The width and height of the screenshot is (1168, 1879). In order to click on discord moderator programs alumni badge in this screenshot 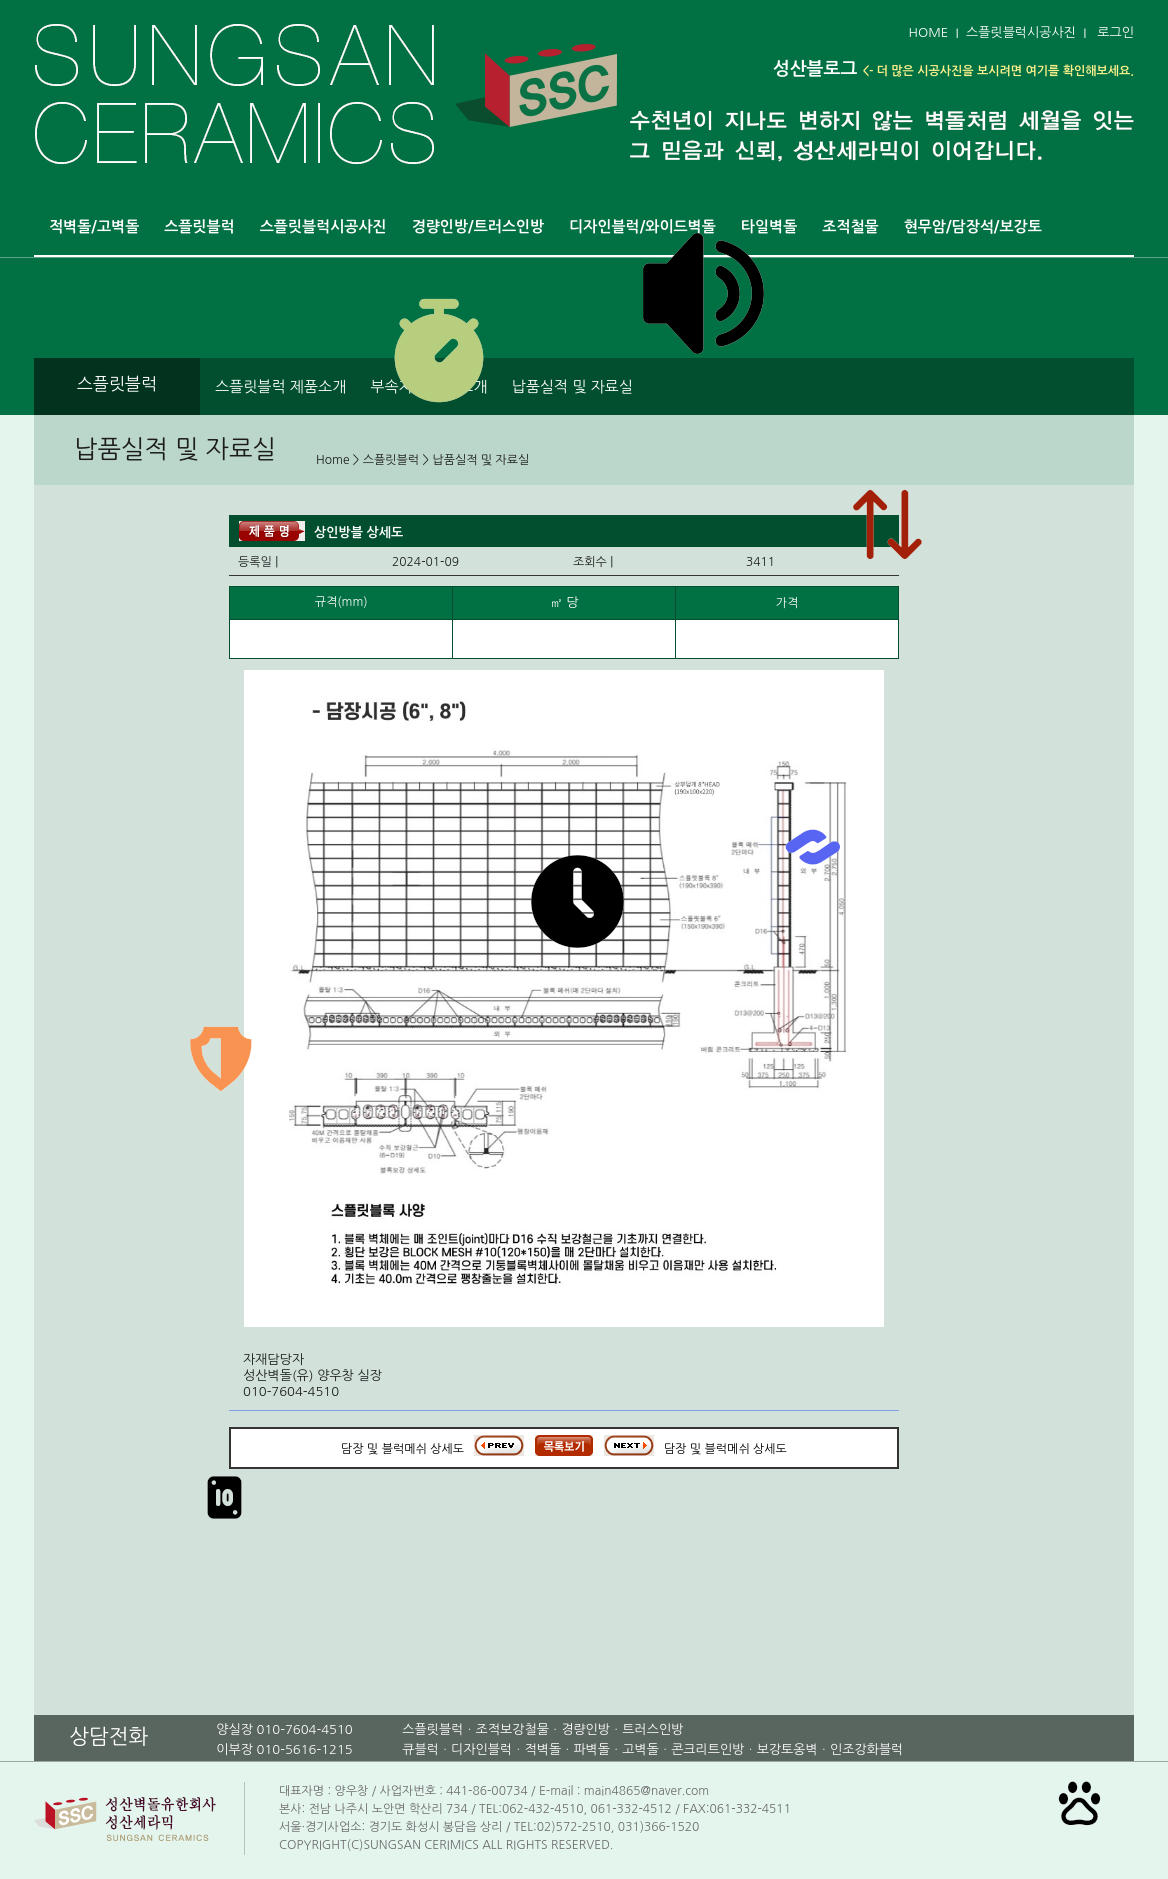, I will do `click(221, 1059)`.